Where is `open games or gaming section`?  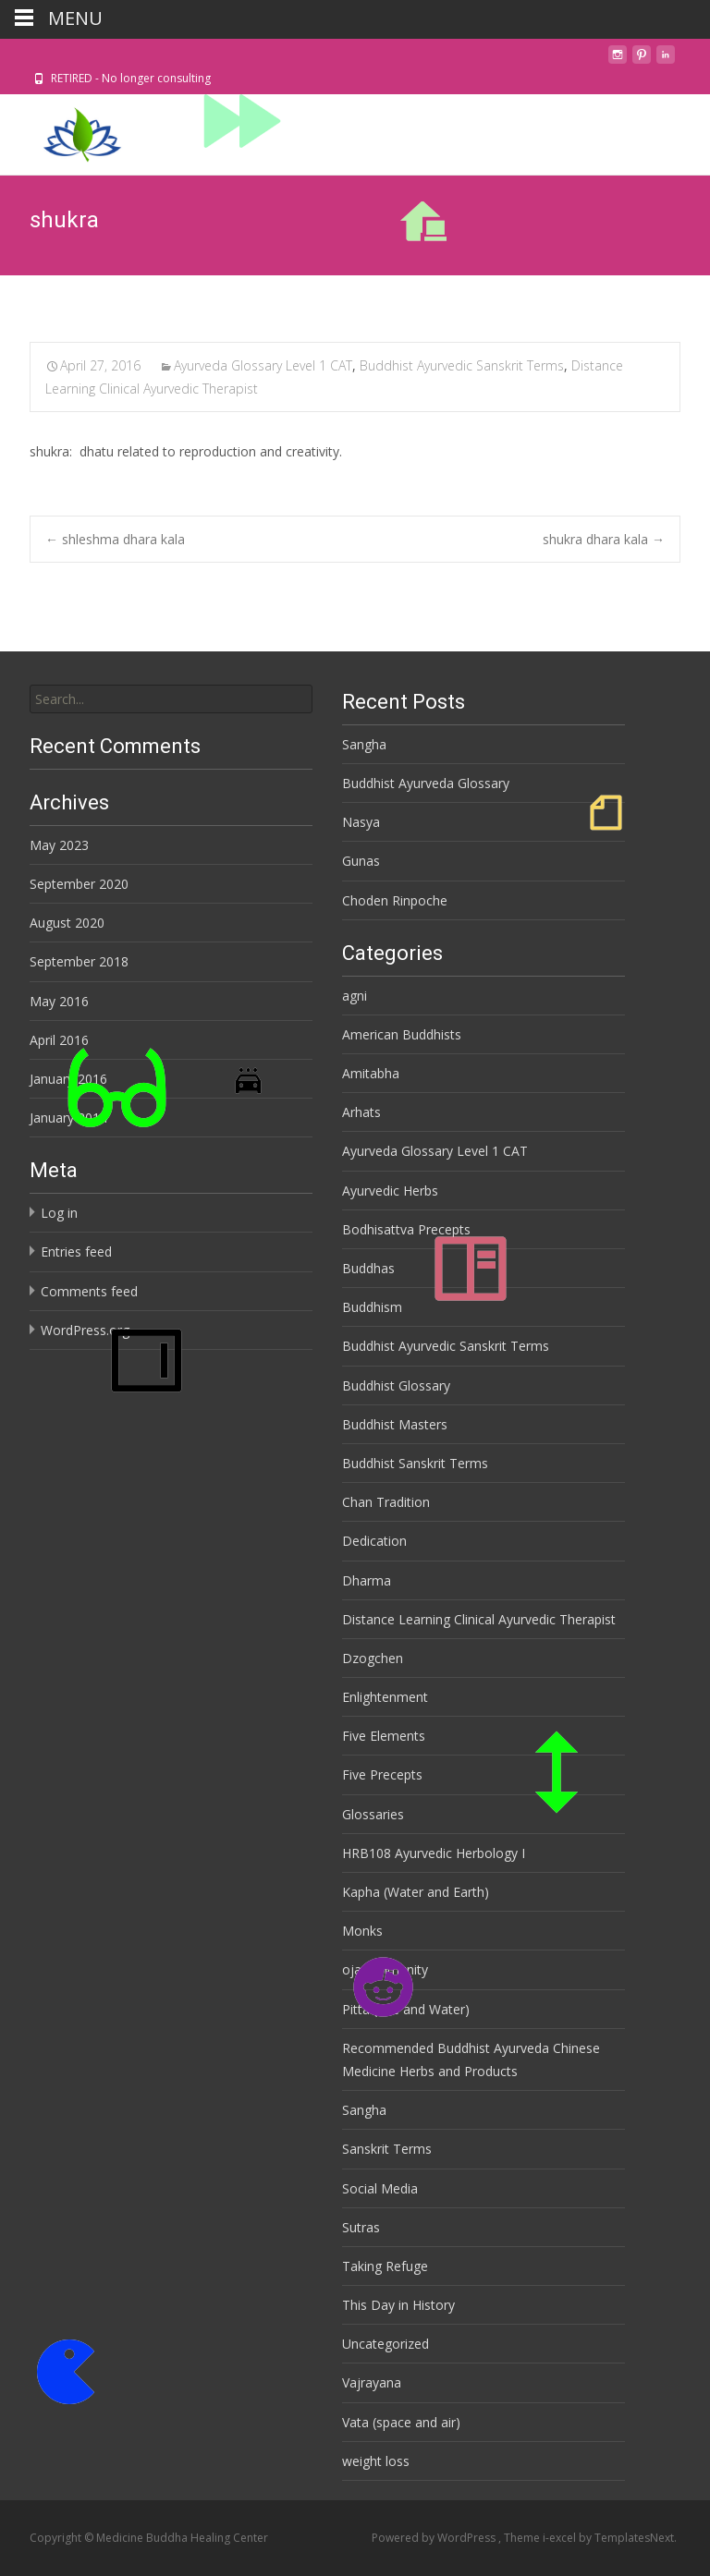 open games or gaming section is located at coordinates (69, 2372).